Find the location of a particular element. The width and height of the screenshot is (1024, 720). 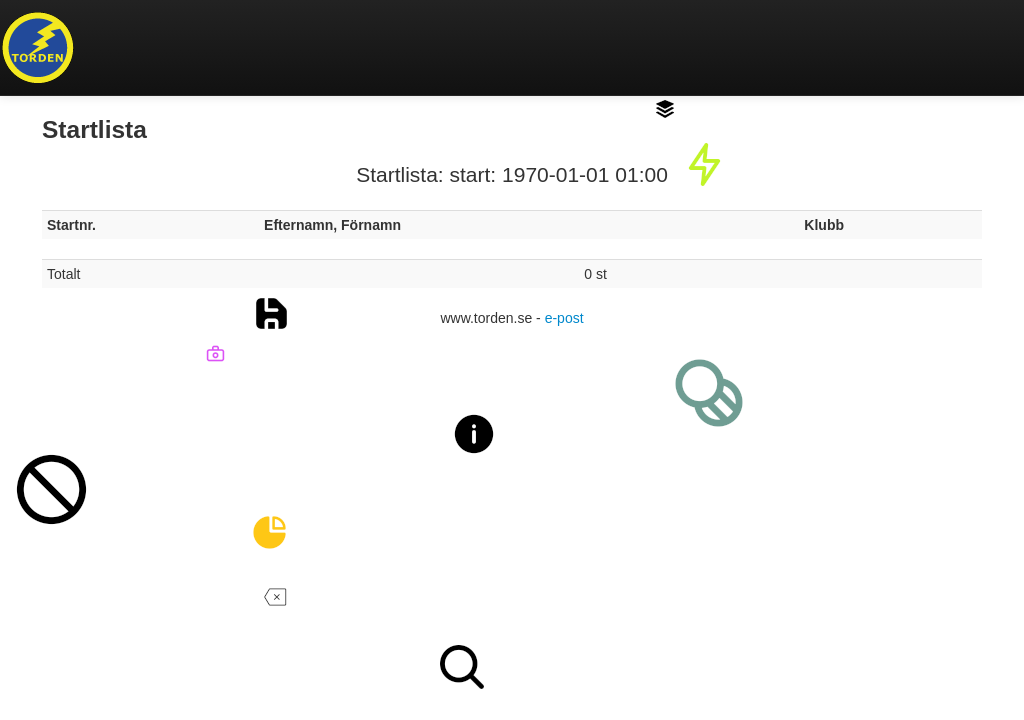

toggle layer visibility is located at coordinates (665, 109).